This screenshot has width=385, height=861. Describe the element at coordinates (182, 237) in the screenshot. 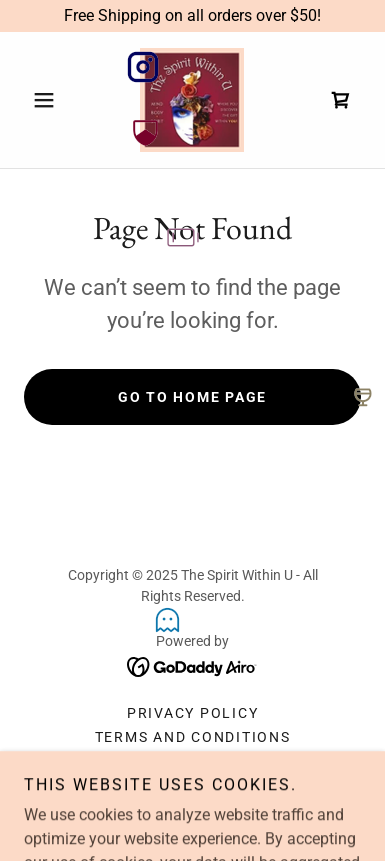

I see `indicates low battery level` at that location.